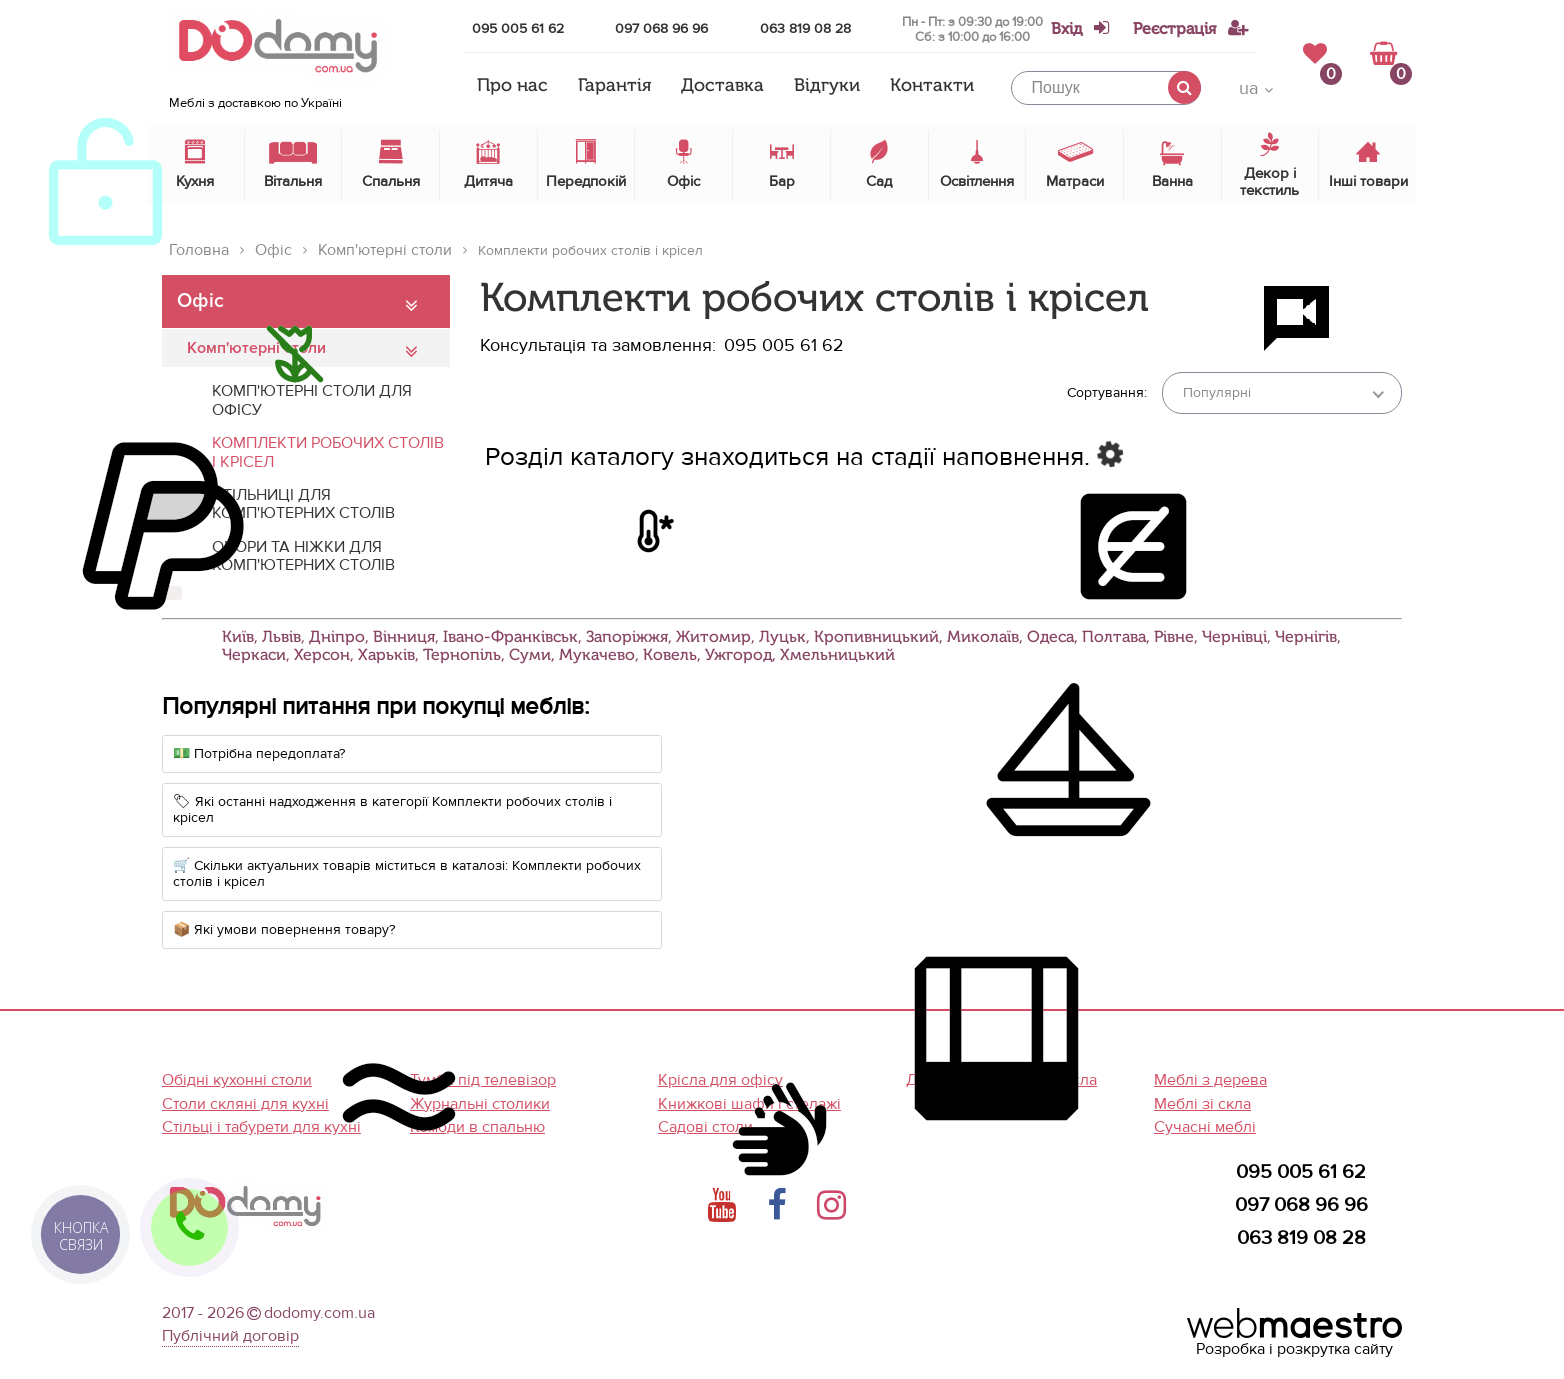 Image resolution: width=1564 pixels, height=1379 pixels. What do you see at coordinates (160, 526) in the screenshot?
I see `pay with PayPal` at bounding box center [160, 526].